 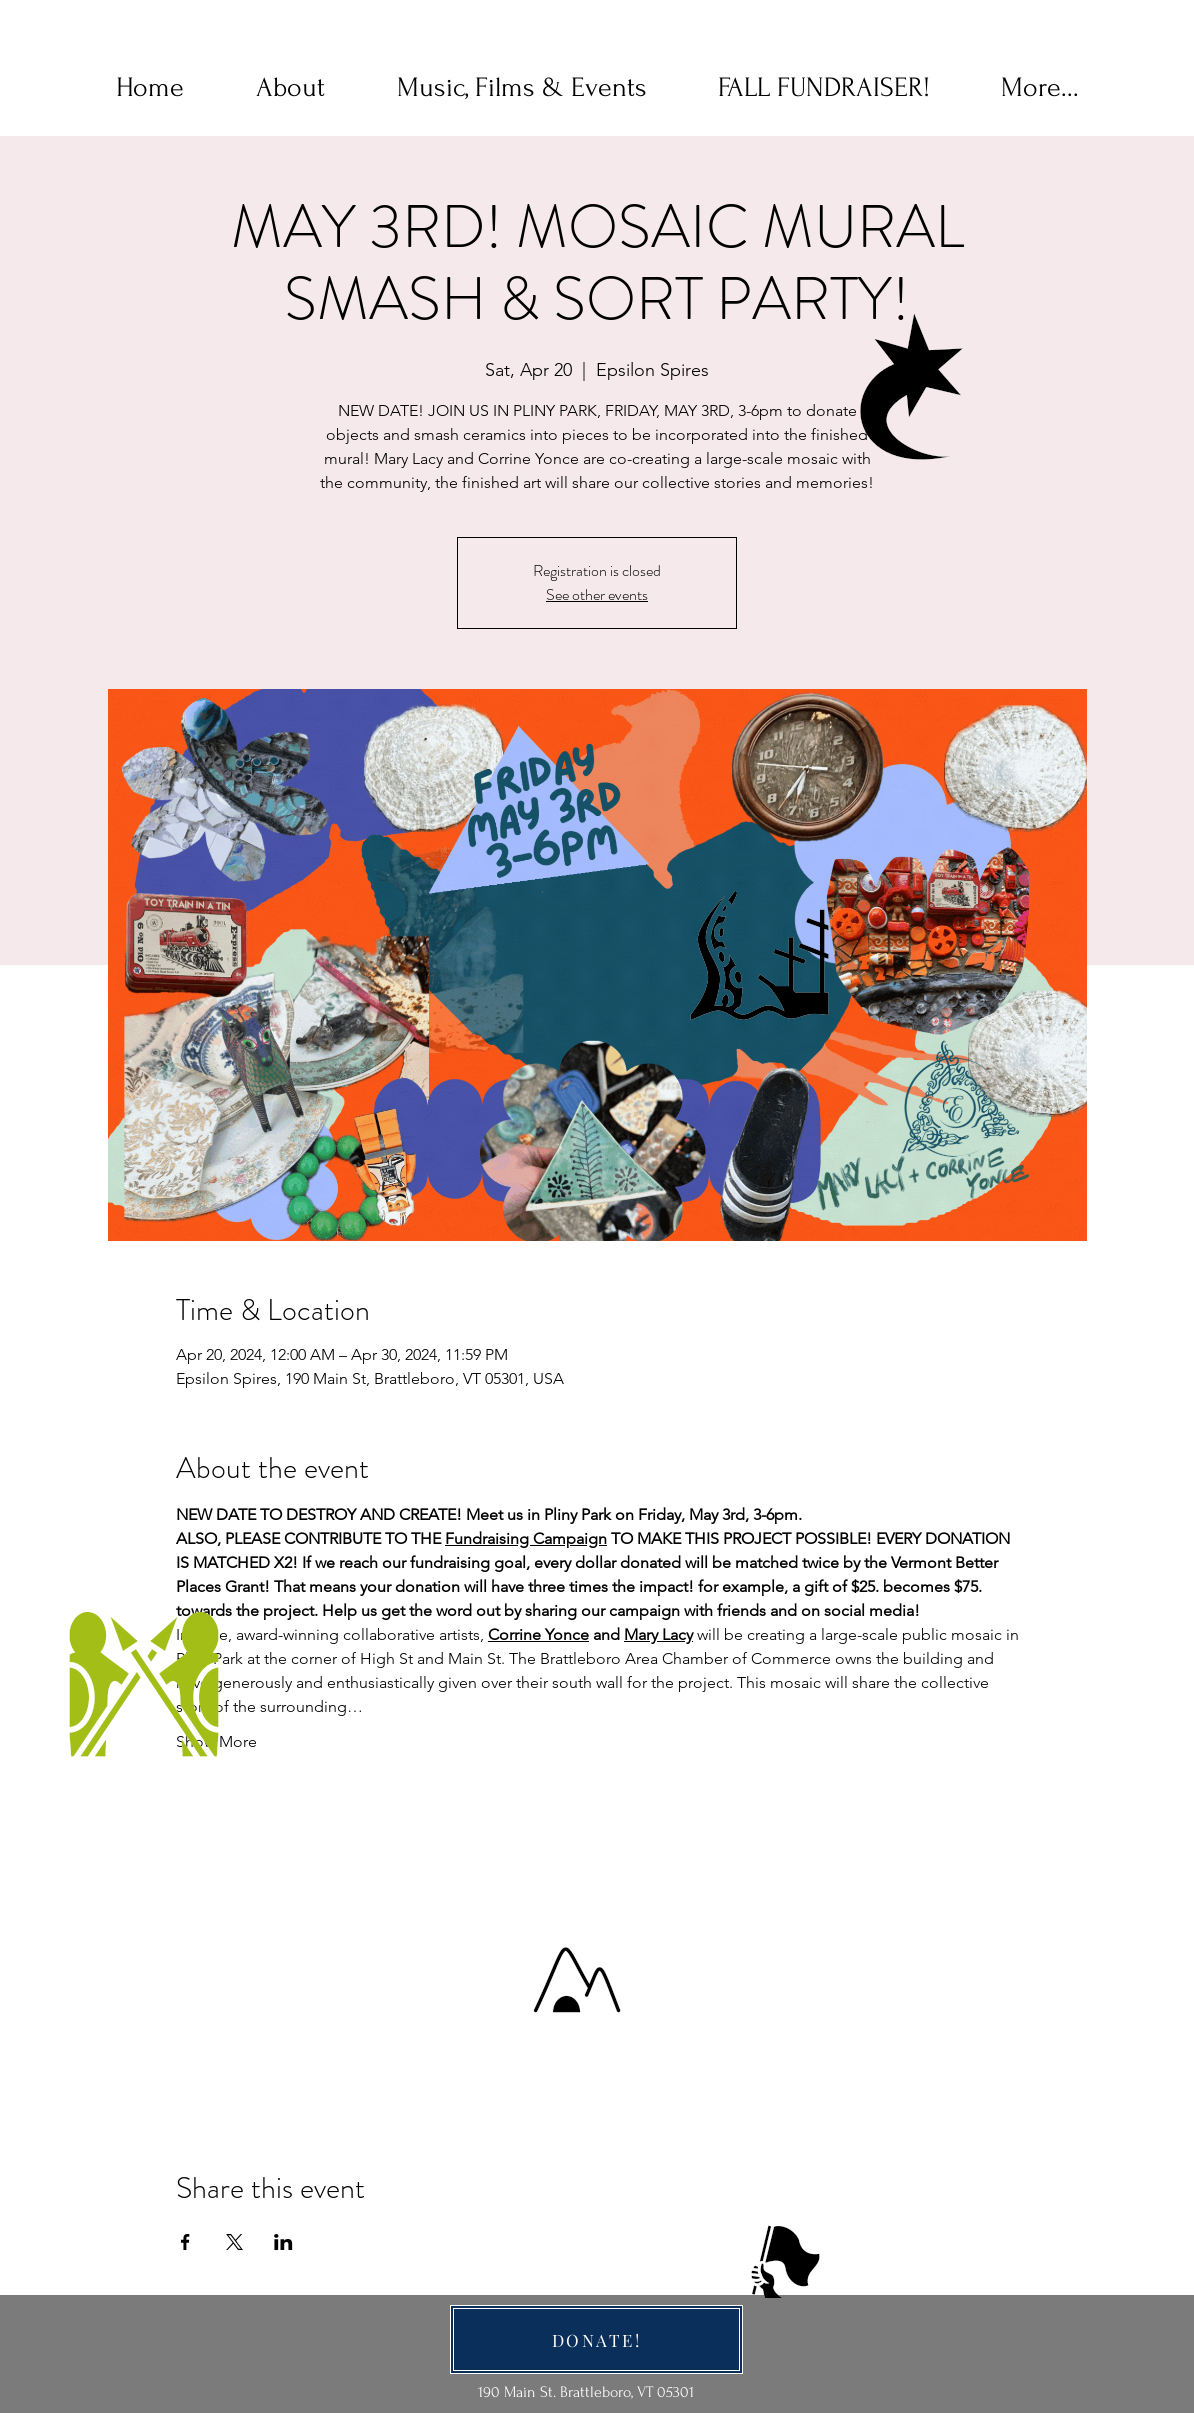 I want to click on explore cave or dungeon location, so click(x=577, y=1982).